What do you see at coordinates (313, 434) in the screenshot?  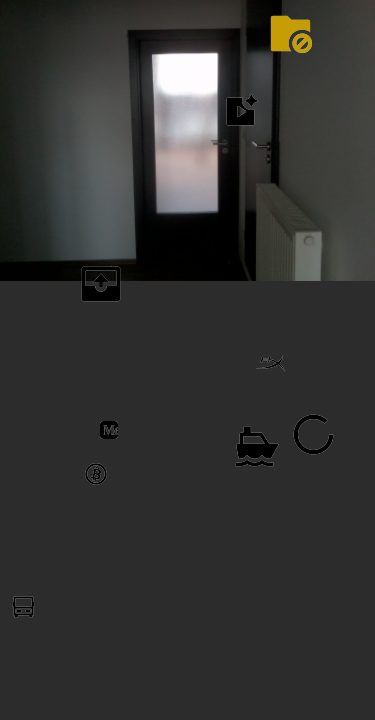 I see `indicates content is loading` at bounding box center [313, 434].